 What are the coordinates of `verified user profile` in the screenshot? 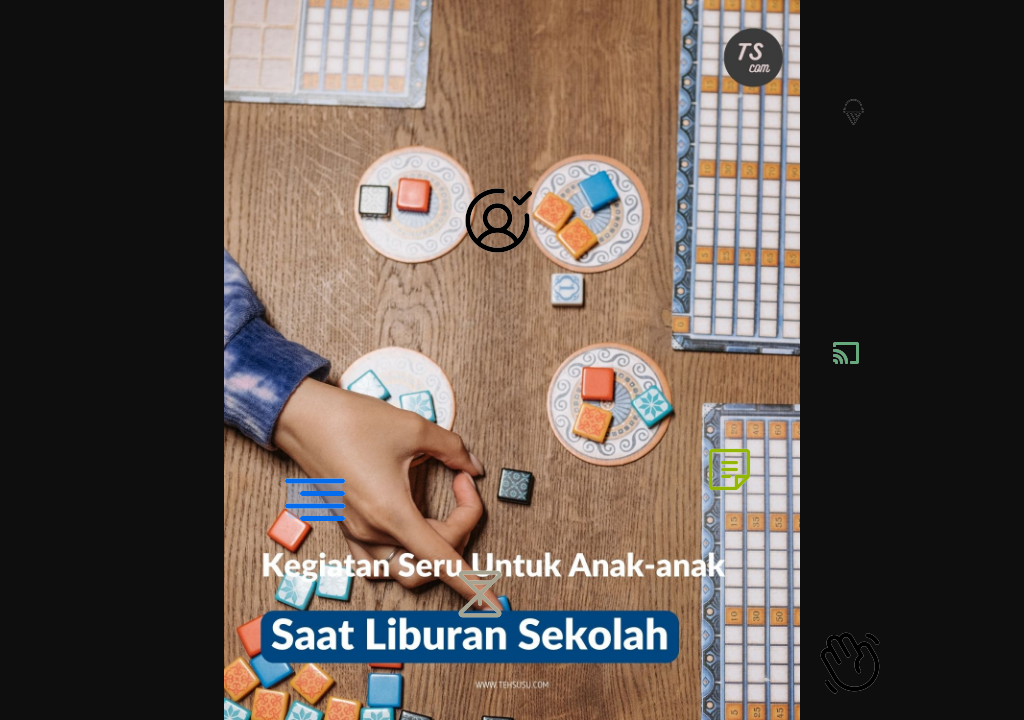 It's located at (497, 220).